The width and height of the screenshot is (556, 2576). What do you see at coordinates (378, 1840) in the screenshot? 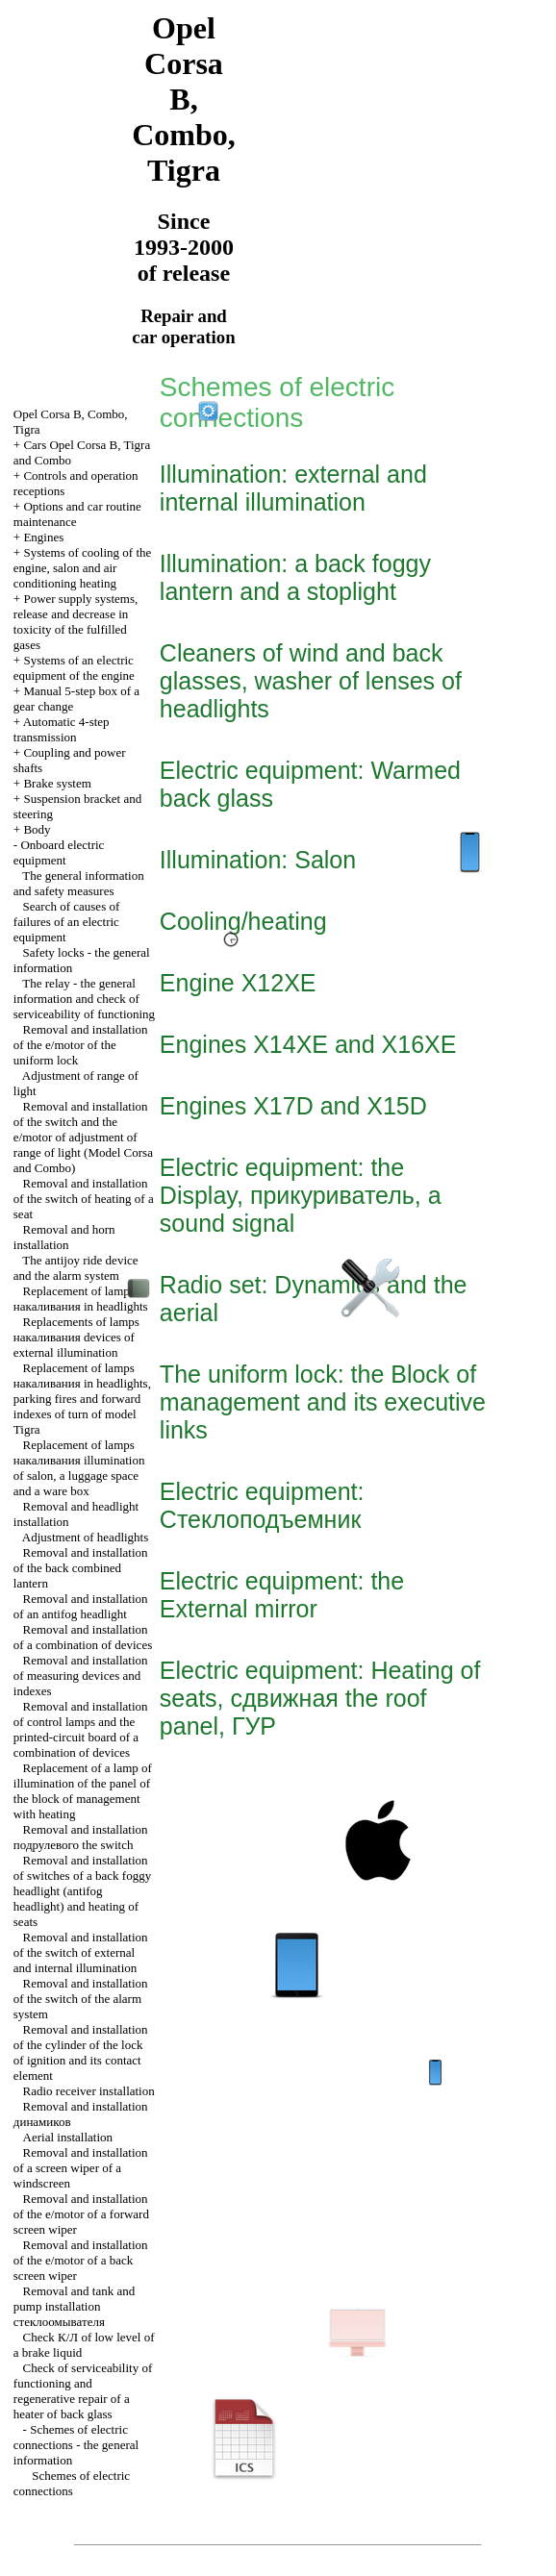
I see `apple internal system component` at bounding box center [378, 1840].